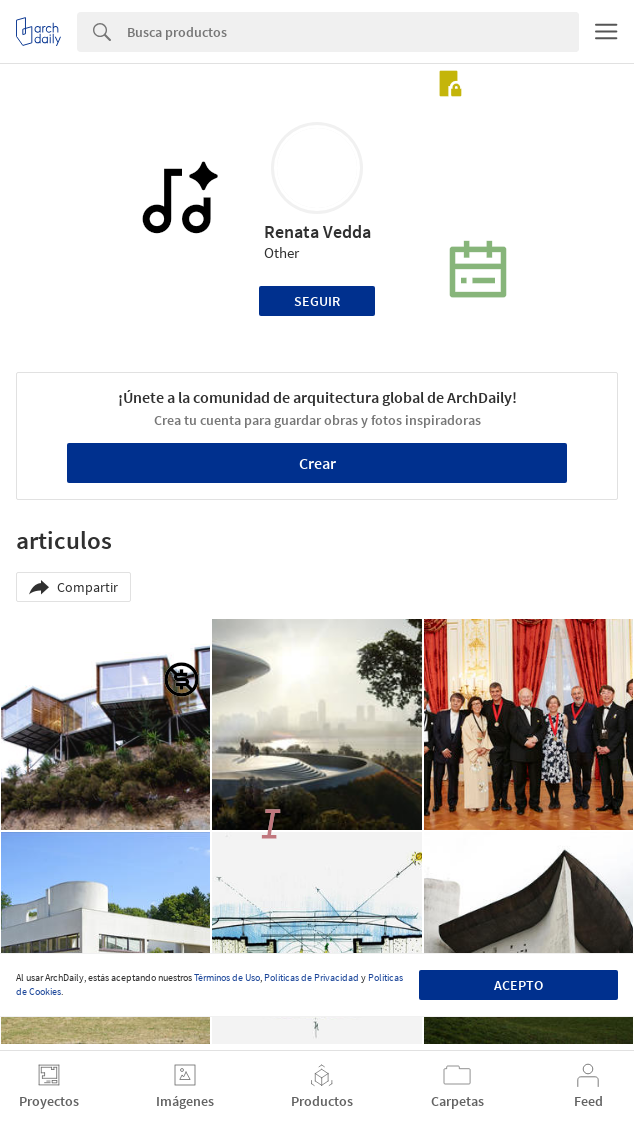 This screenshot has width=634, height=1125. I want to click on indicates phone is locked or secured, so click(448, 83).